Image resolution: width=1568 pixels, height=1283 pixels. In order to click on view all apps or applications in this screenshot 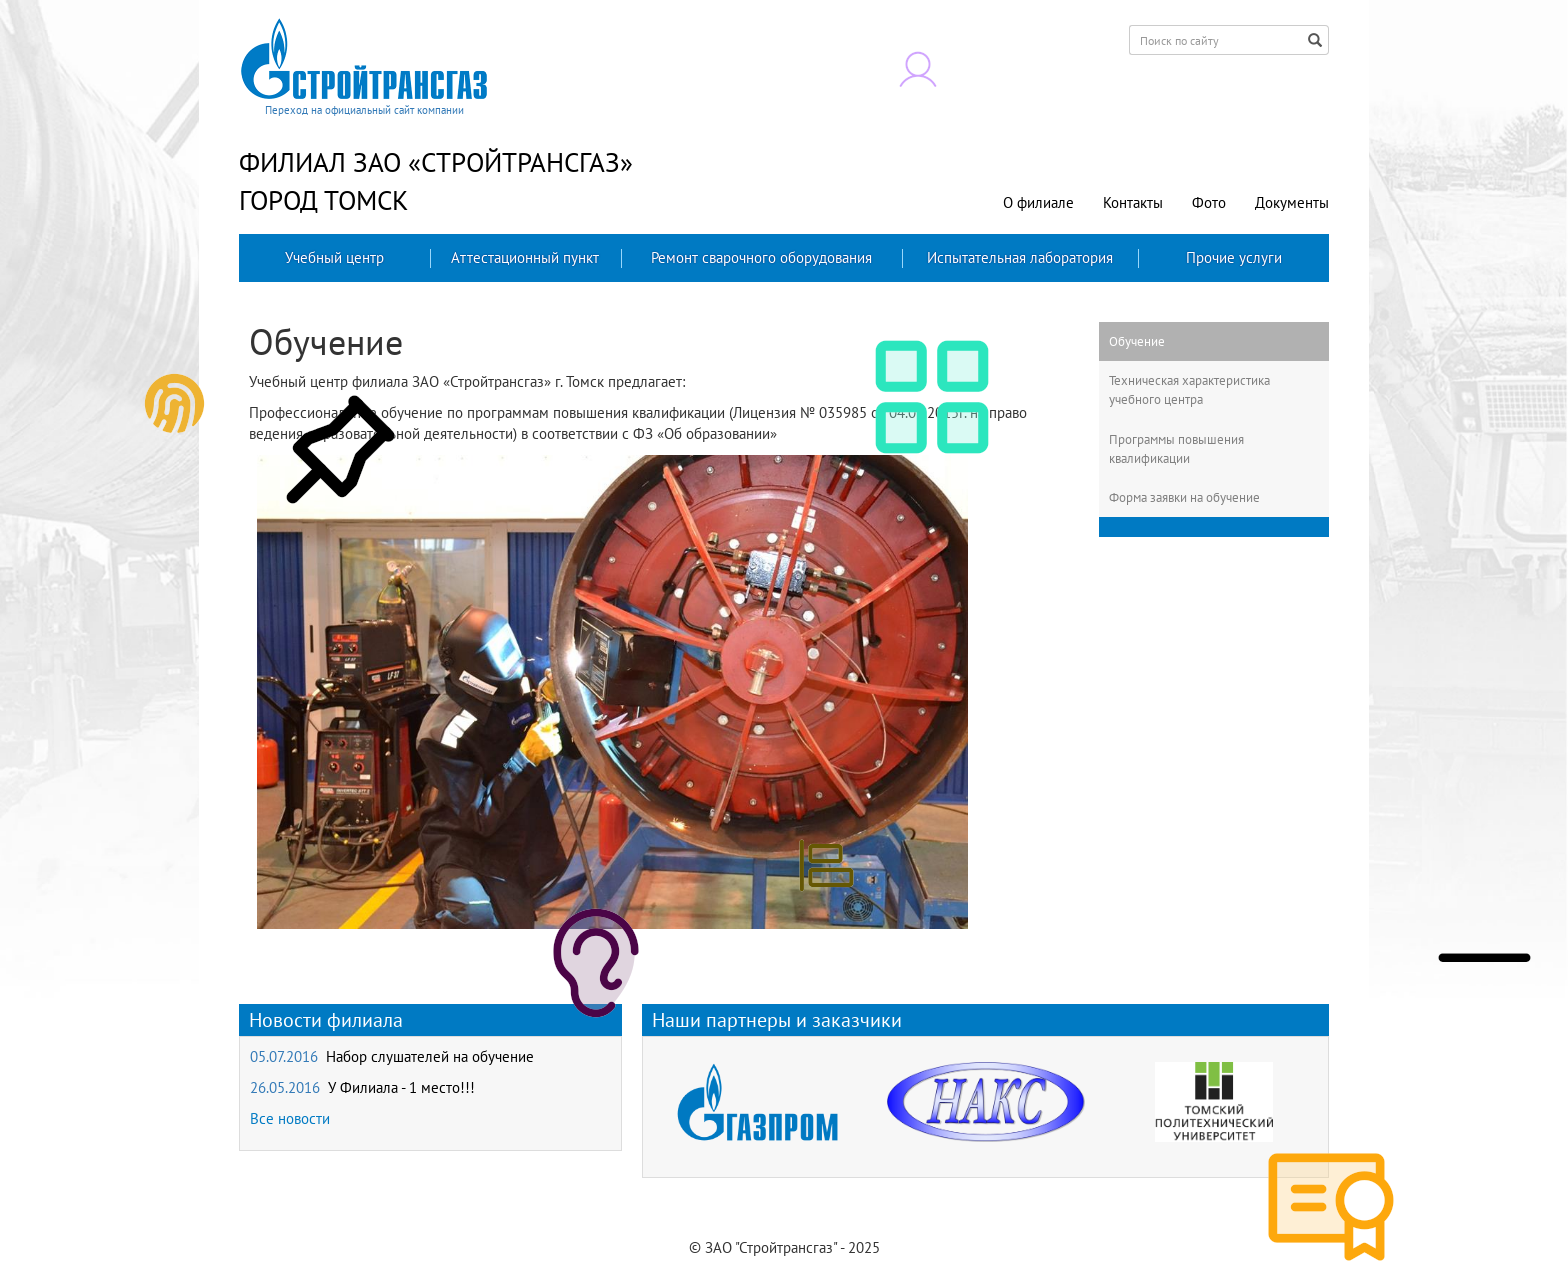, I will do `click(932, 397)`.